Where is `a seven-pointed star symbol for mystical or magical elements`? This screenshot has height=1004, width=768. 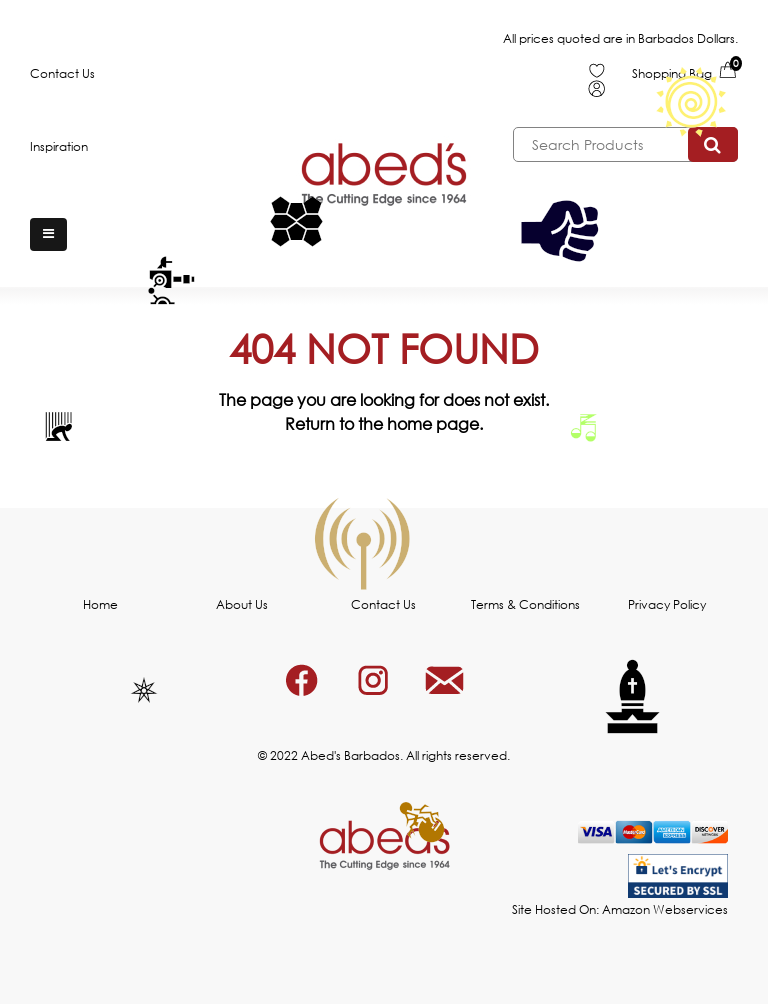
a seven-pointed star symbol for mystical or magical elements is located at coordinates (144, 690).